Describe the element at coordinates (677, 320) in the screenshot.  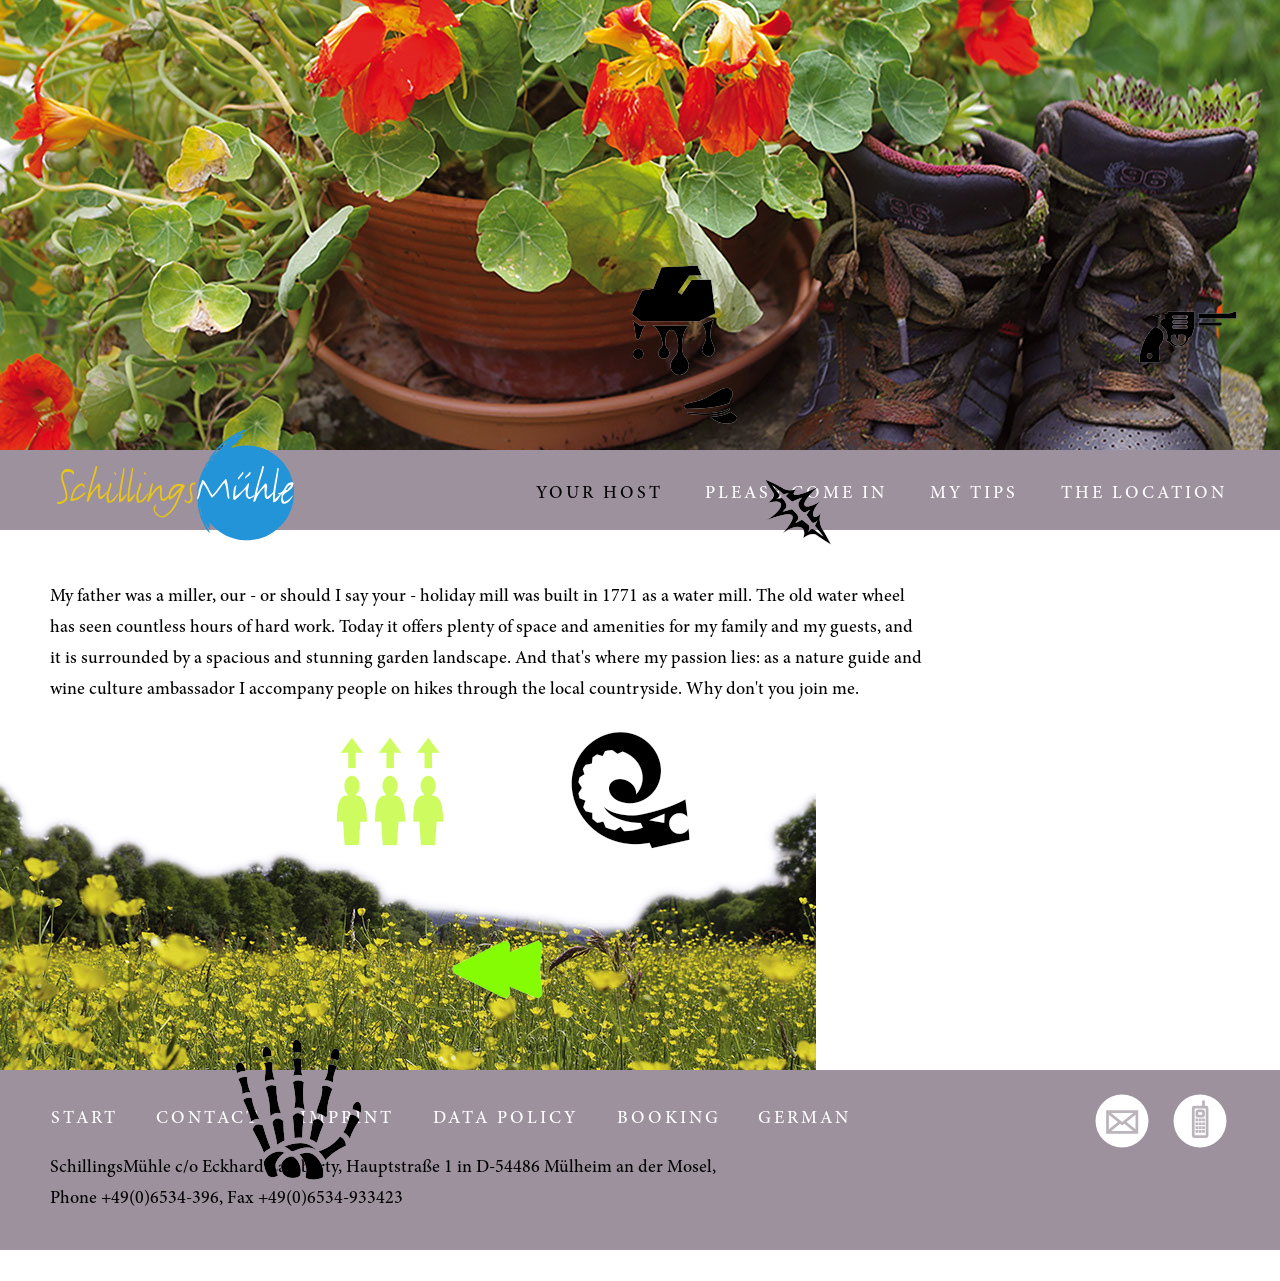
I see `indicates a cave or cavern environment` at that location.